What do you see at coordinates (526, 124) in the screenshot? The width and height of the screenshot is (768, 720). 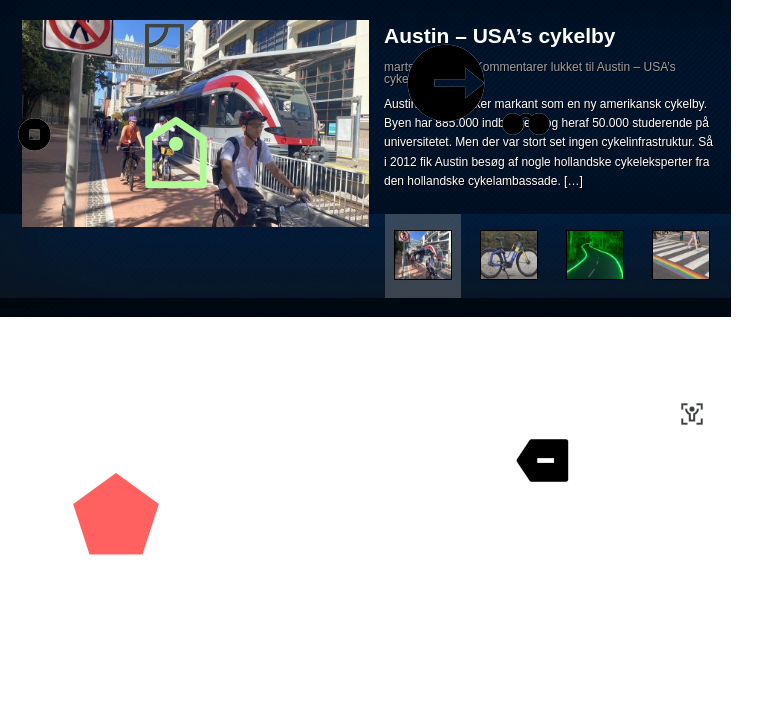 I see `enable reading mode` at bounding box center [526, 124].